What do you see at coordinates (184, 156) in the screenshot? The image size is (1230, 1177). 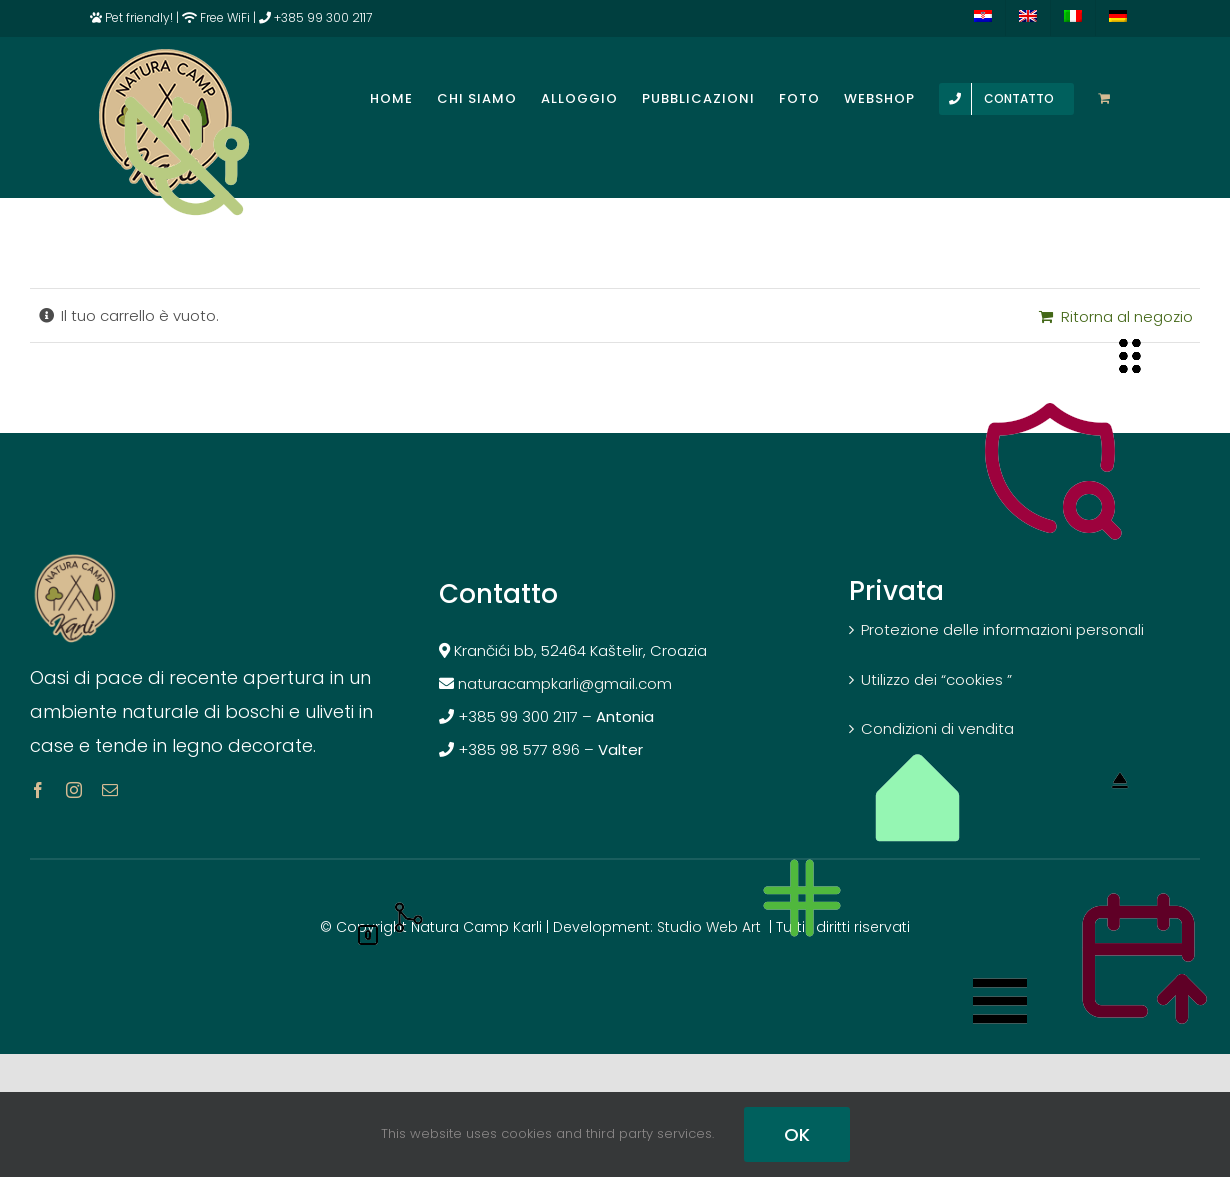 I see `medical services unavailable` at bounding box center [184, 156].